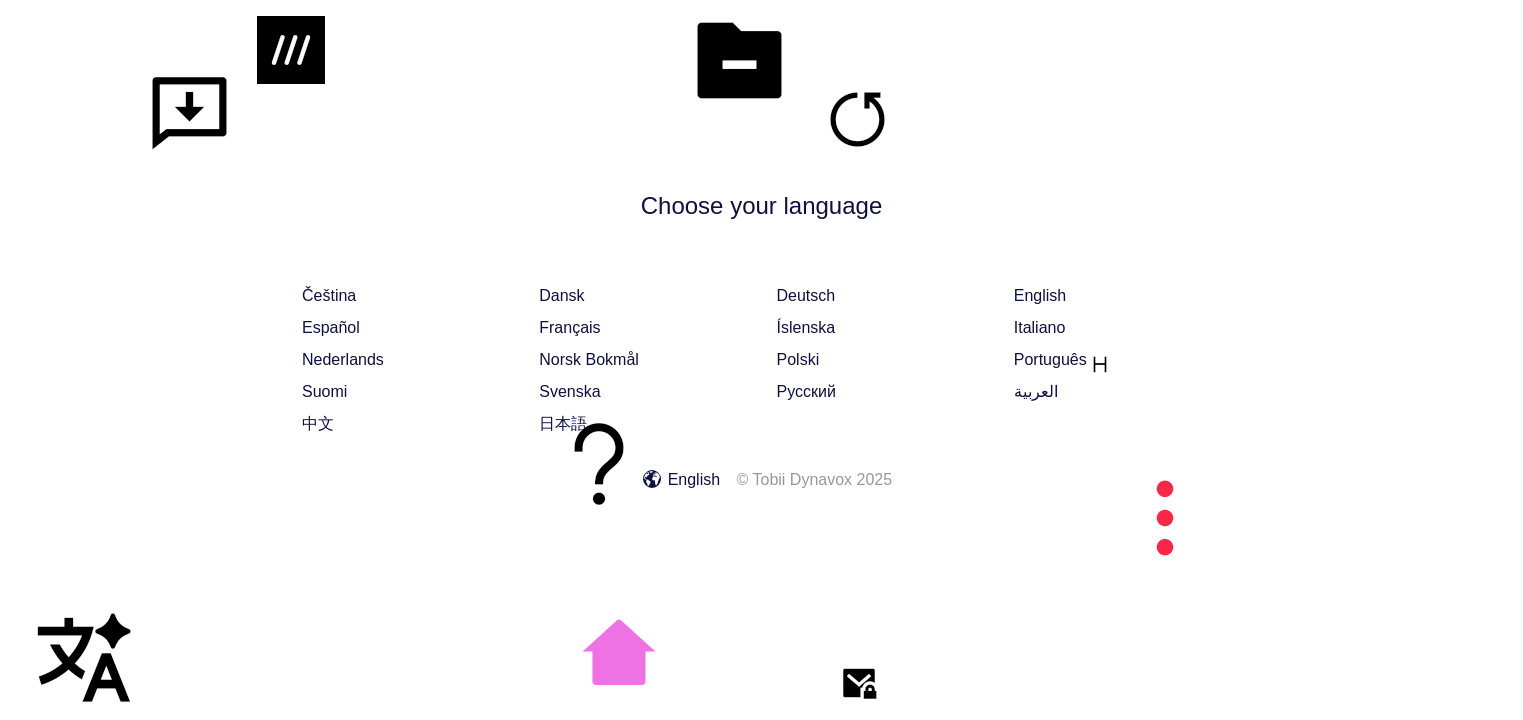  I want to click on open the what3words location app, so click(291, 50).